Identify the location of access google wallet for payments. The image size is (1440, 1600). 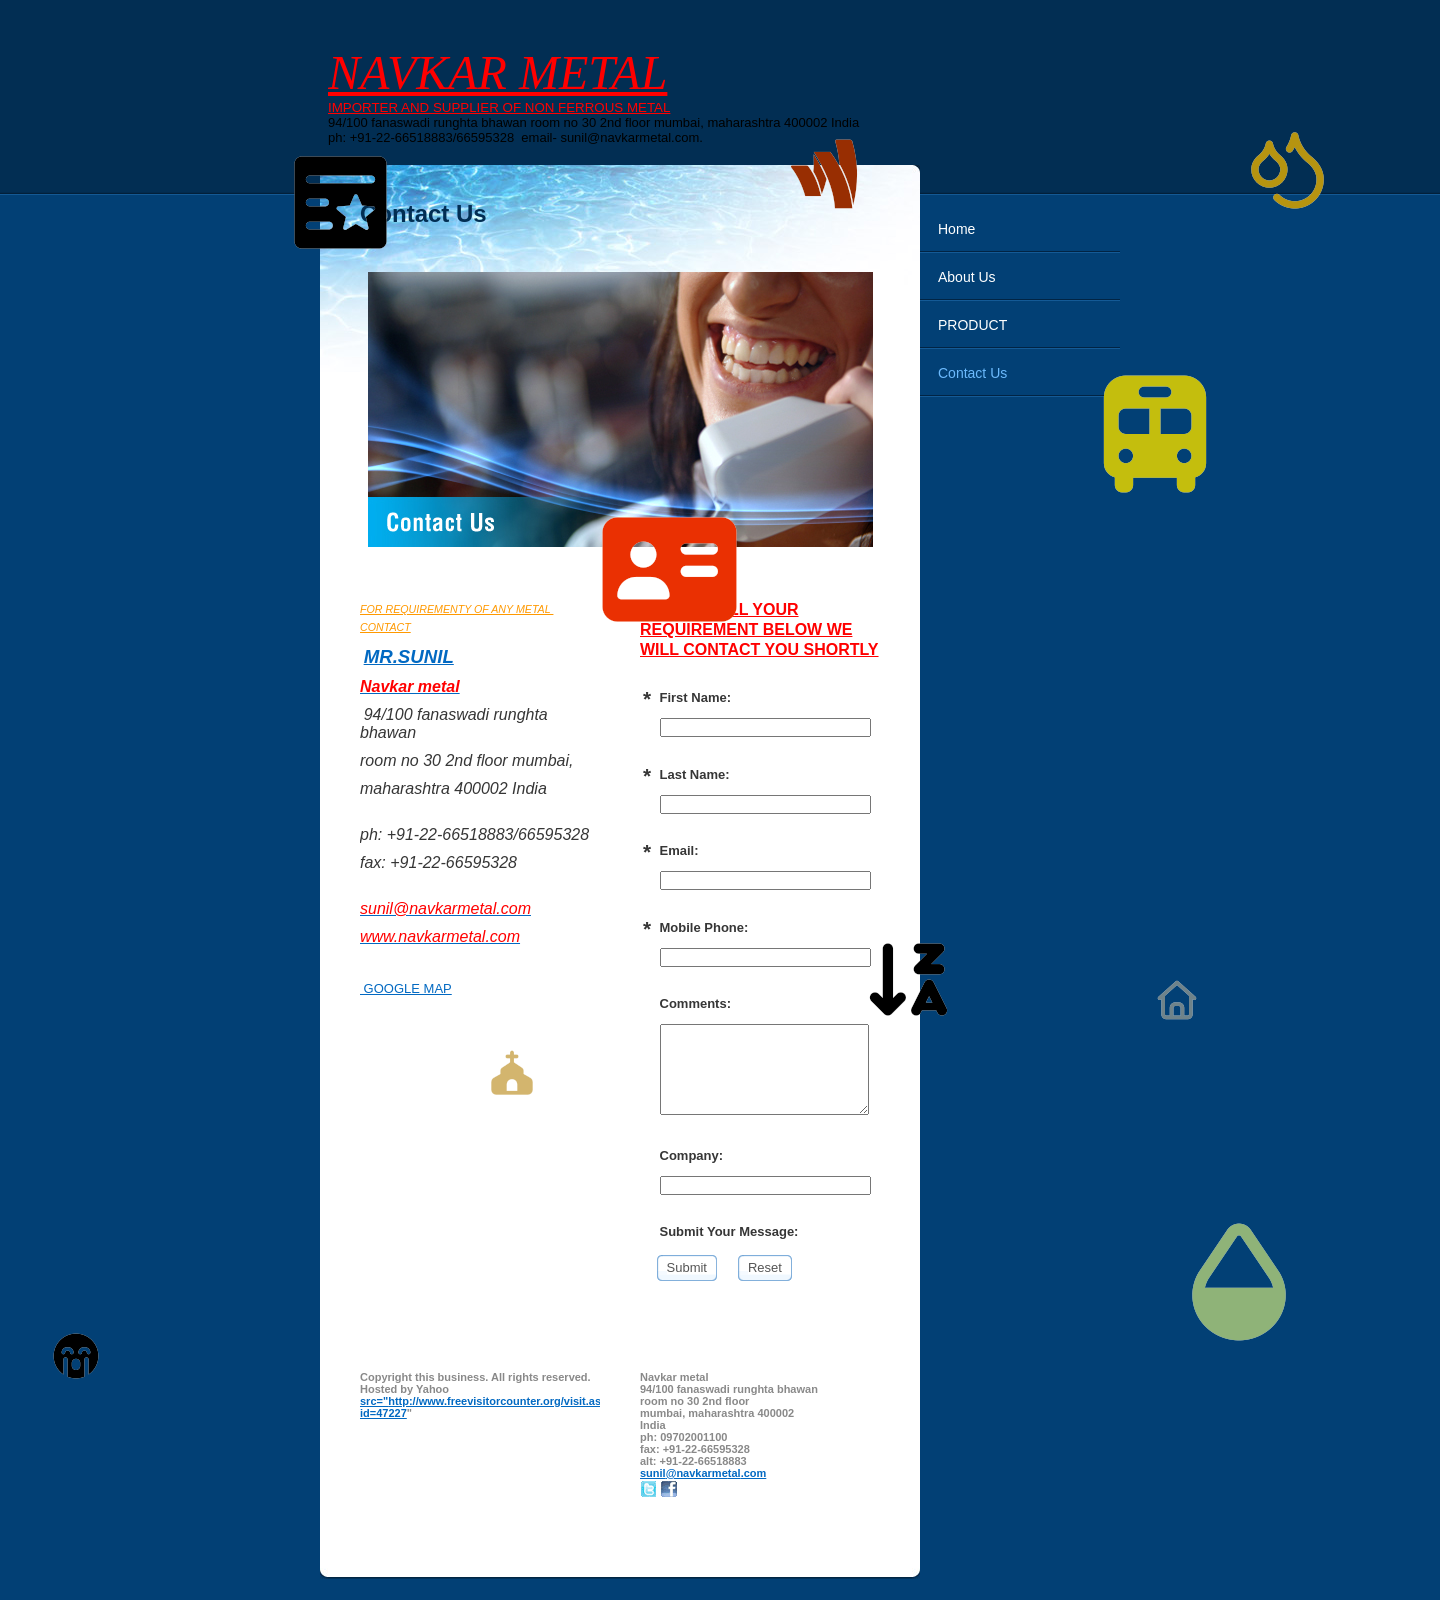
(824, 174).